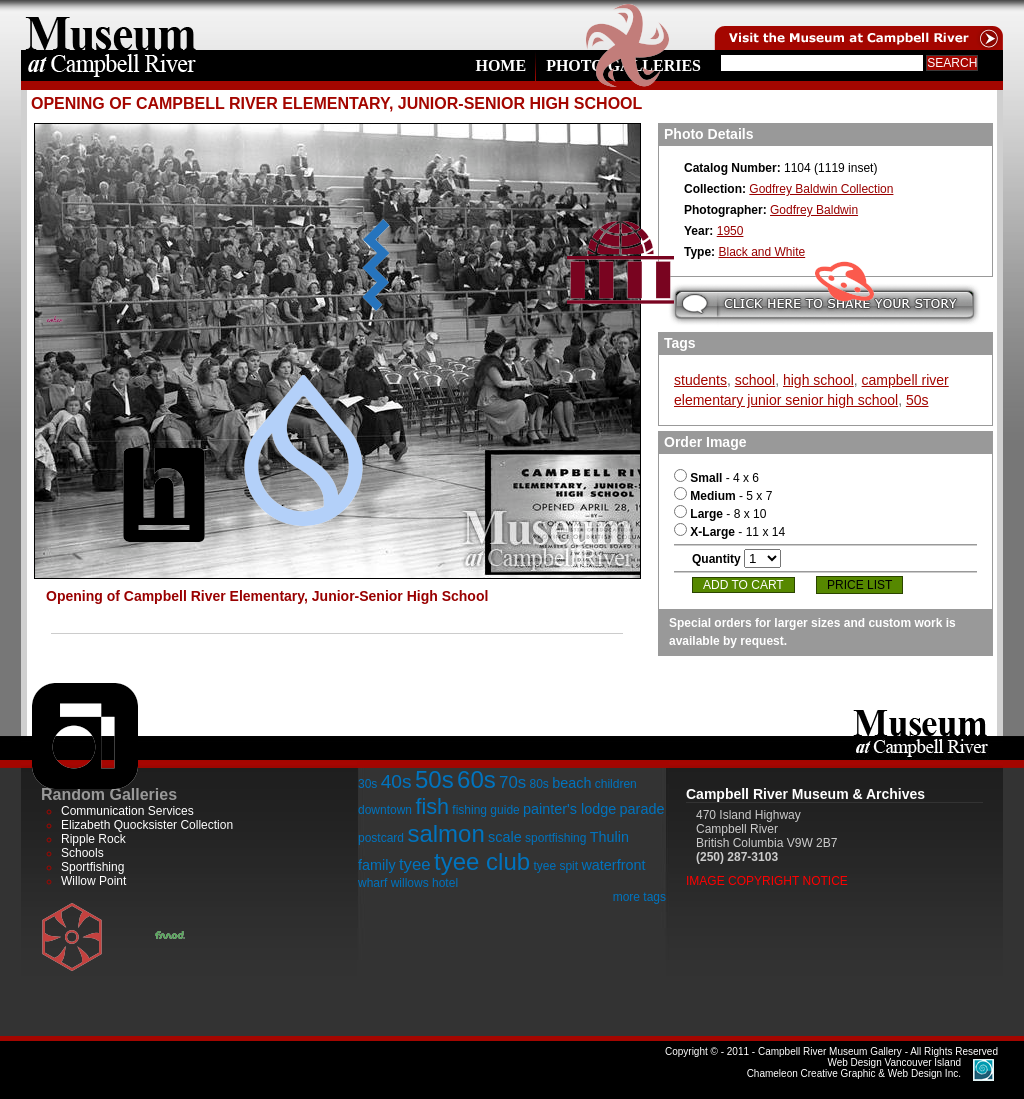 The width and height of the screenshot is (1024, 1099). I want to click on common workflow language logo, so click(376, 265).